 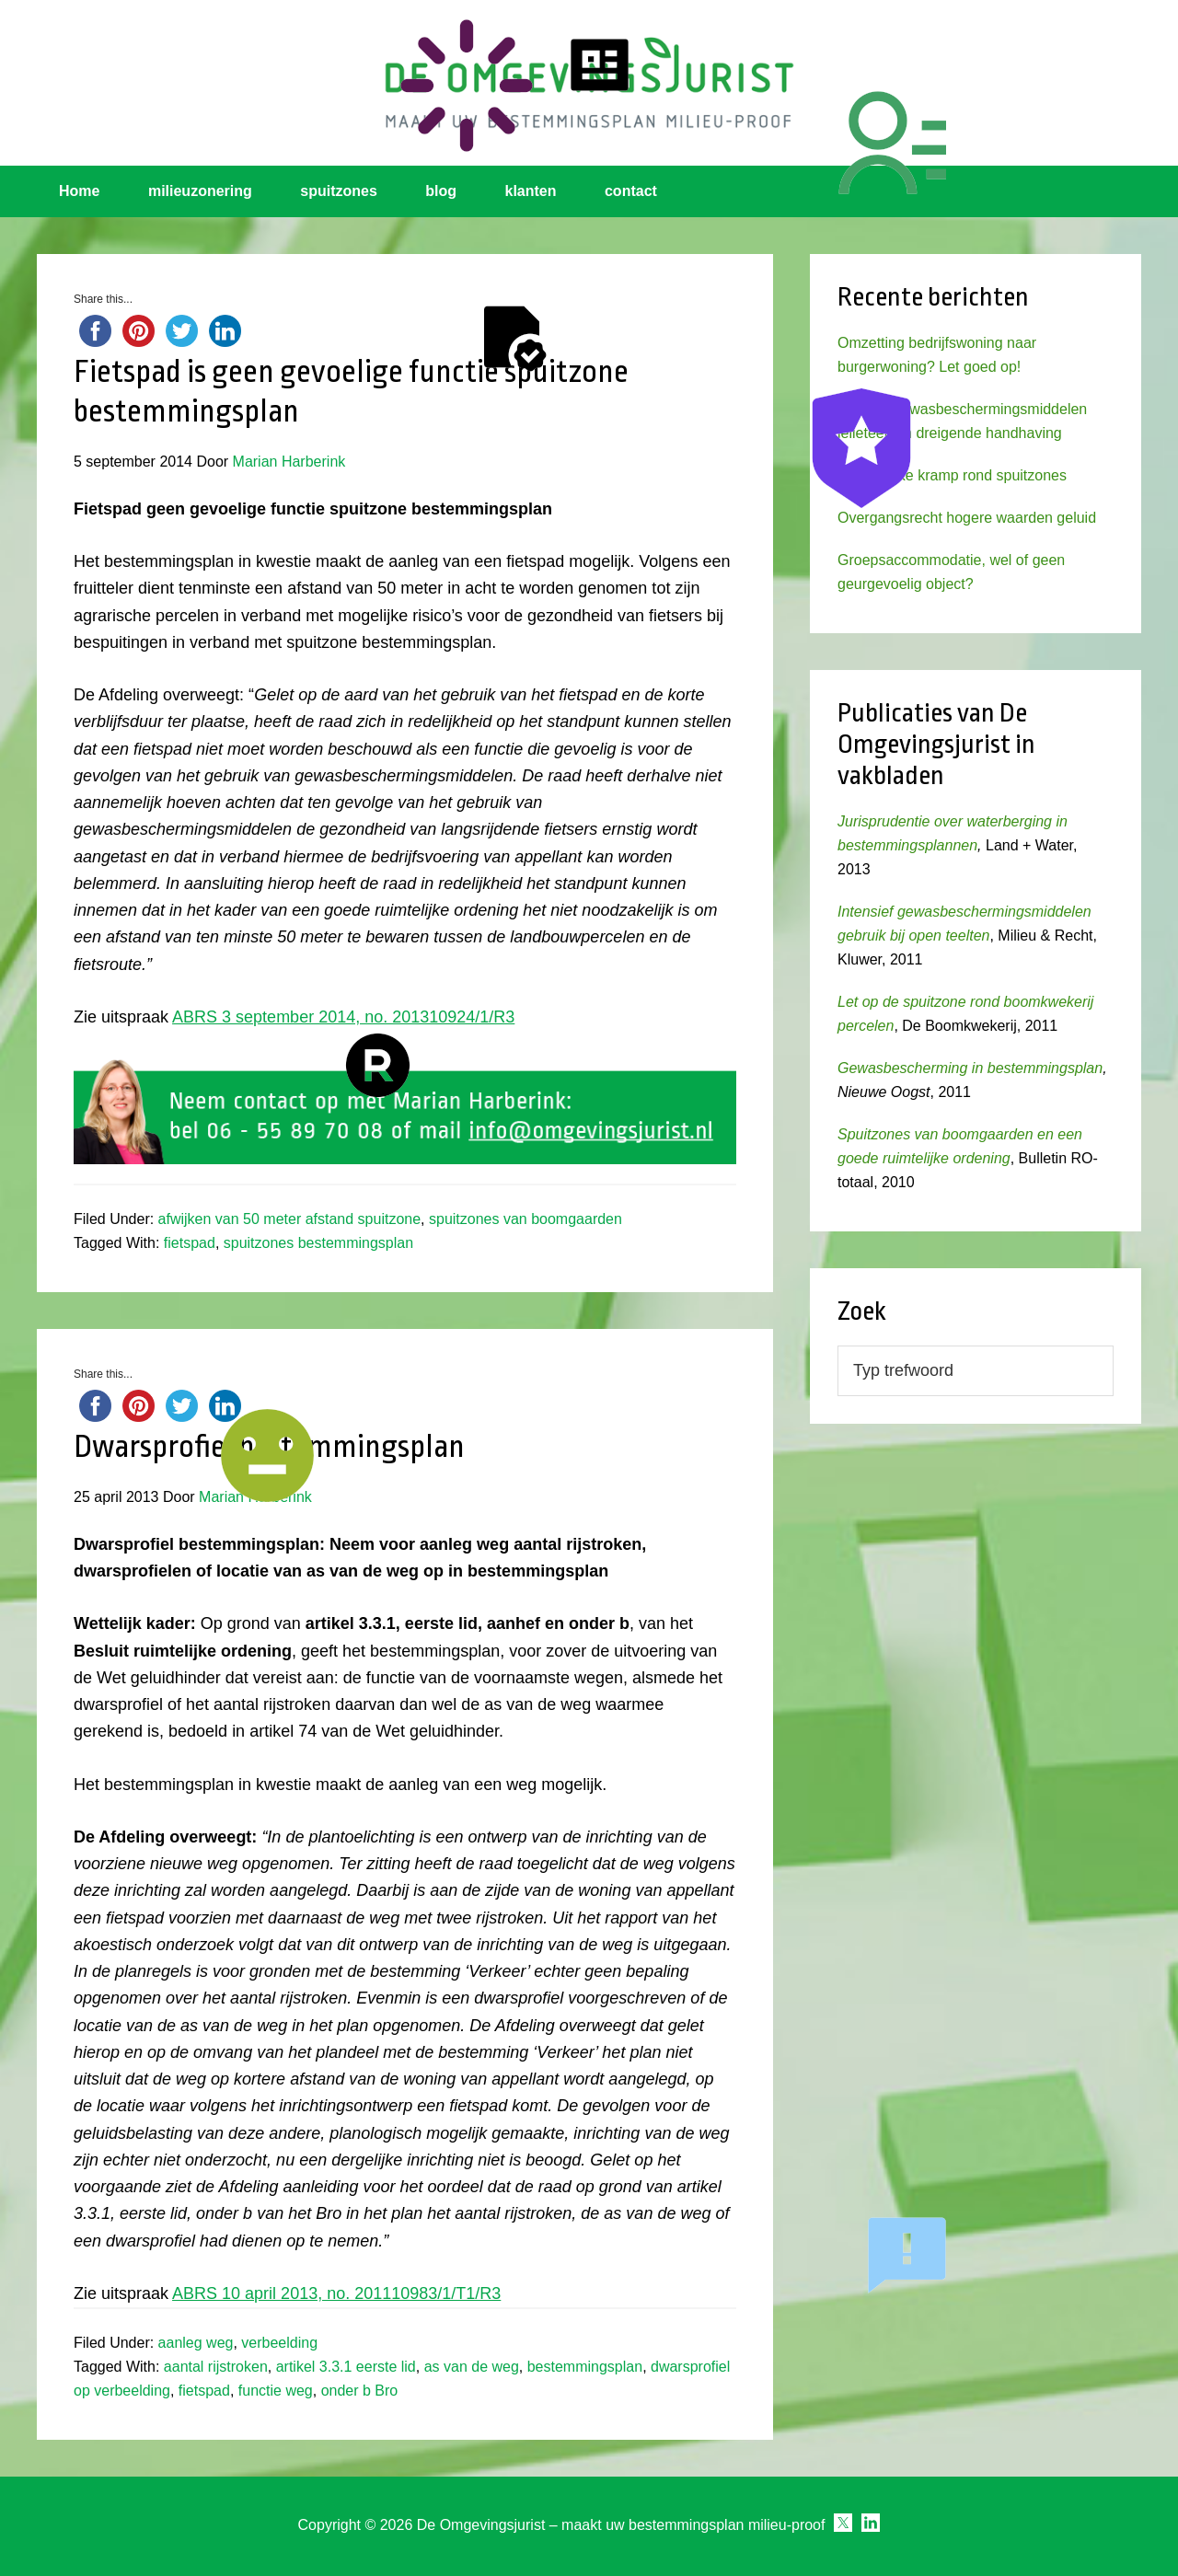 I want to click on access your contacts list, so click(x=887, y=144).